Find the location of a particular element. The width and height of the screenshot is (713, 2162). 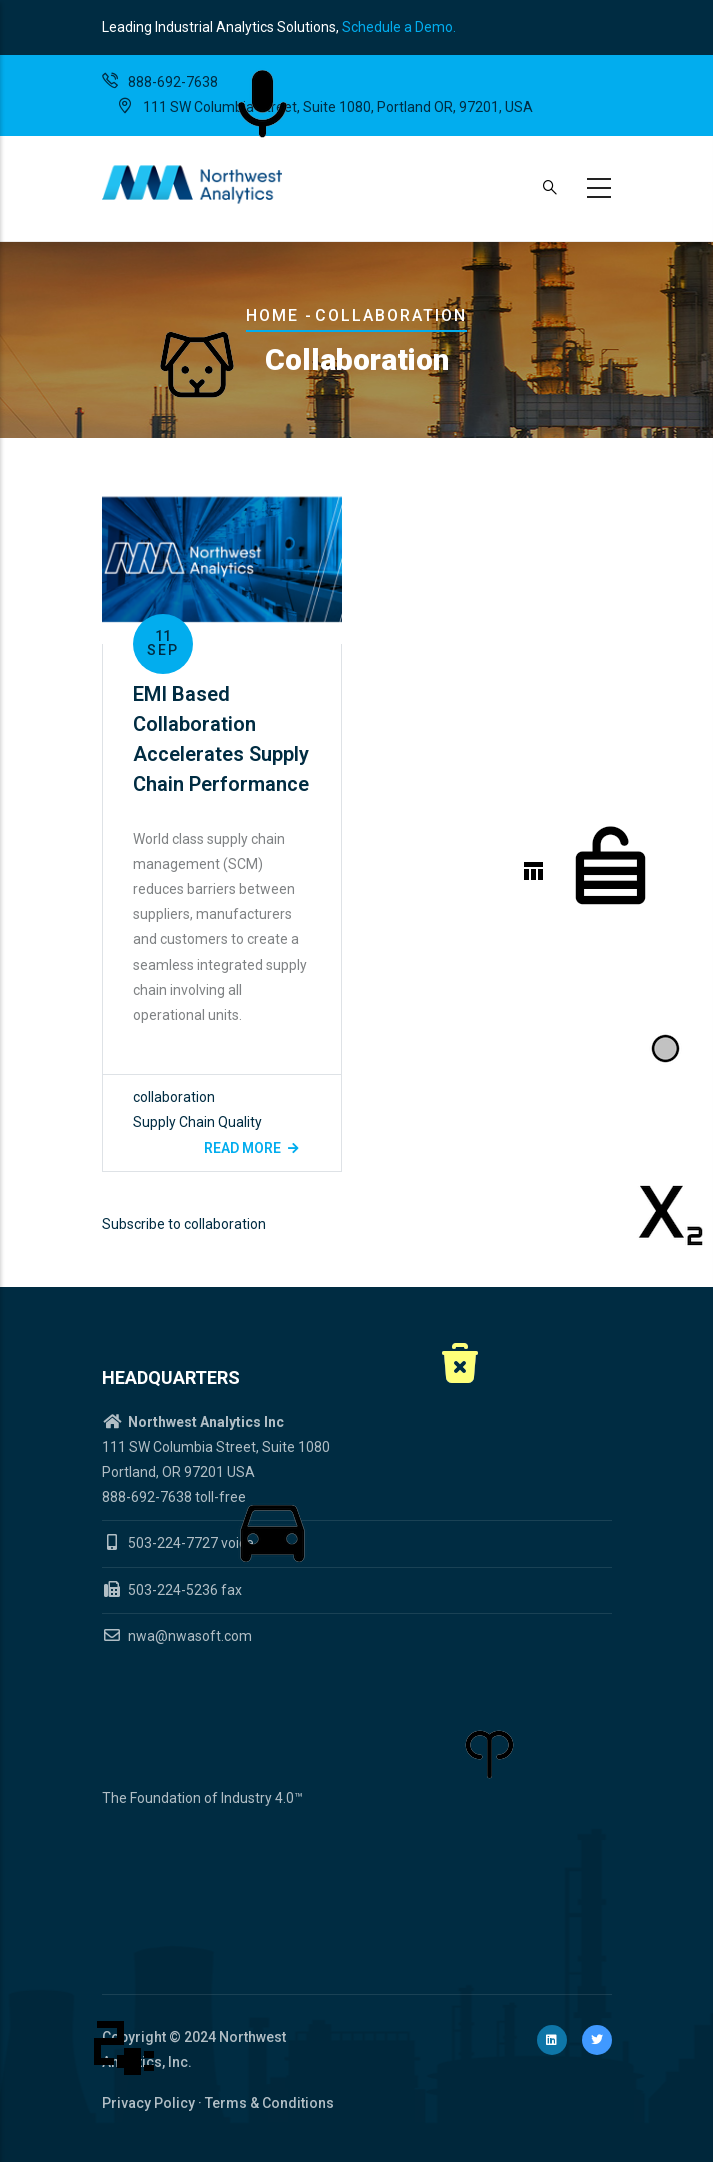

find nearby electrical services or charging stations is located at coordinates (124, 2048).